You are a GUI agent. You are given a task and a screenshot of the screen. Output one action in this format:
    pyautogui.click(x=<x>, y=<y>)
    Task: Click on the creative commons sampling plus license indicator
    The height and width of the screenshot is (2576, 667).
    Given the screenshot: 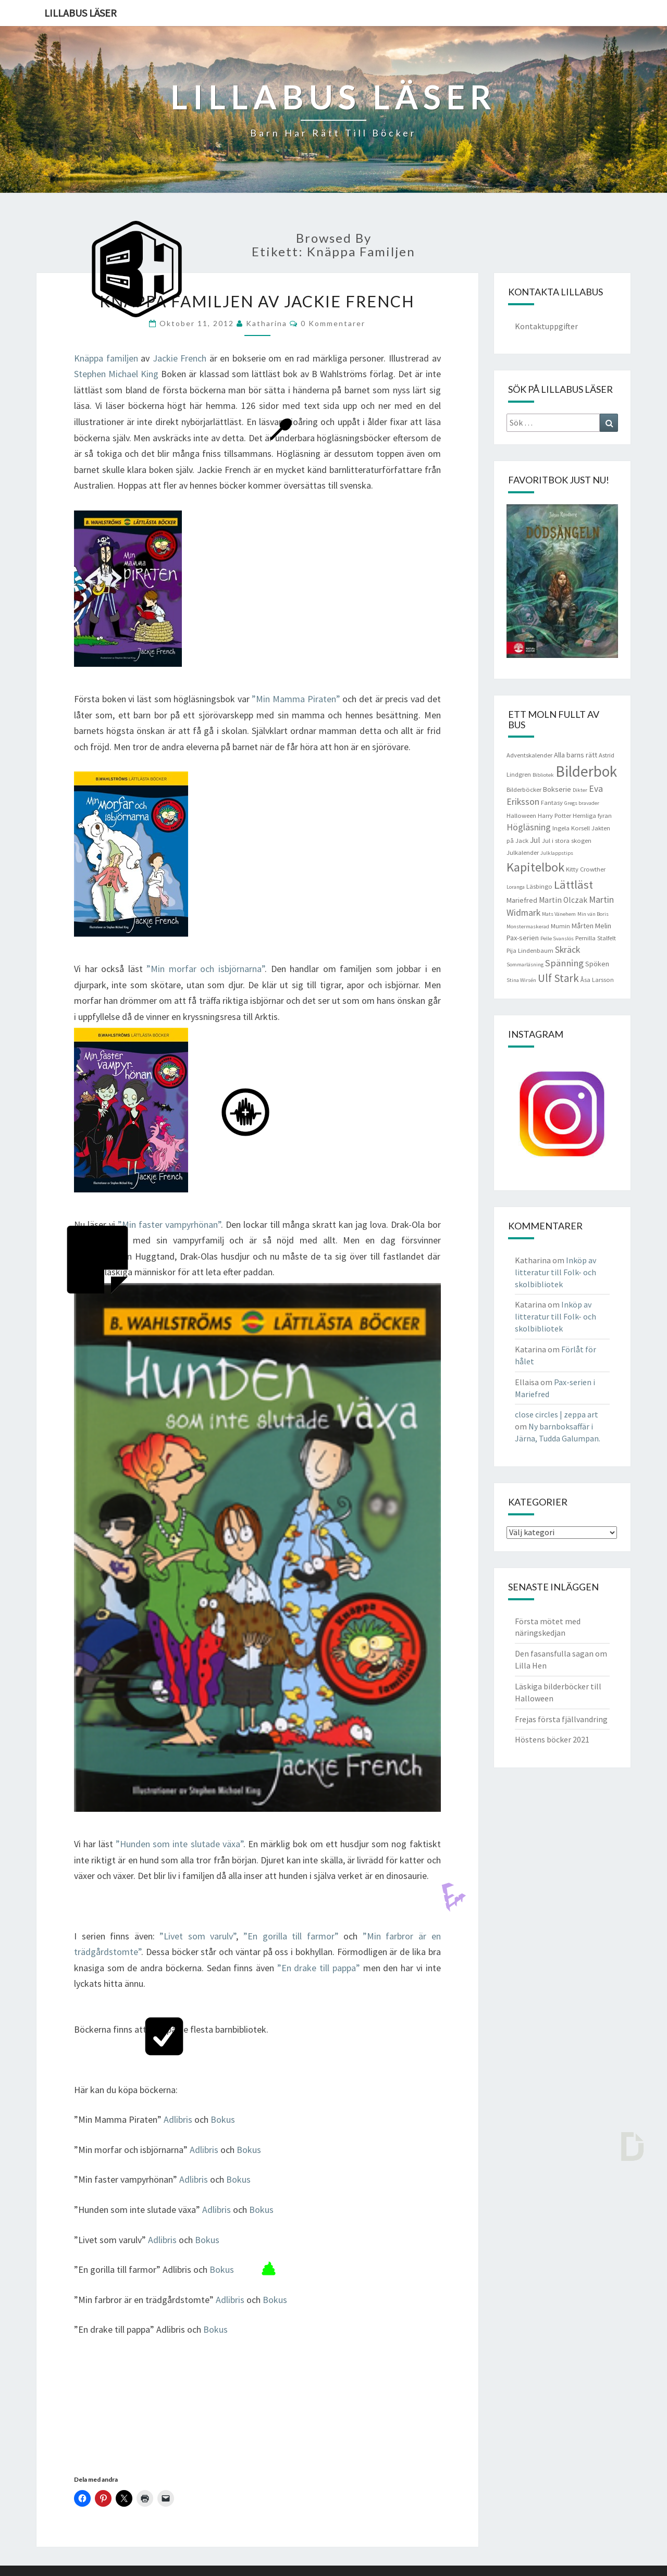 What is the action you would take?
    pyautogui.click(x=245, y=1112)
    